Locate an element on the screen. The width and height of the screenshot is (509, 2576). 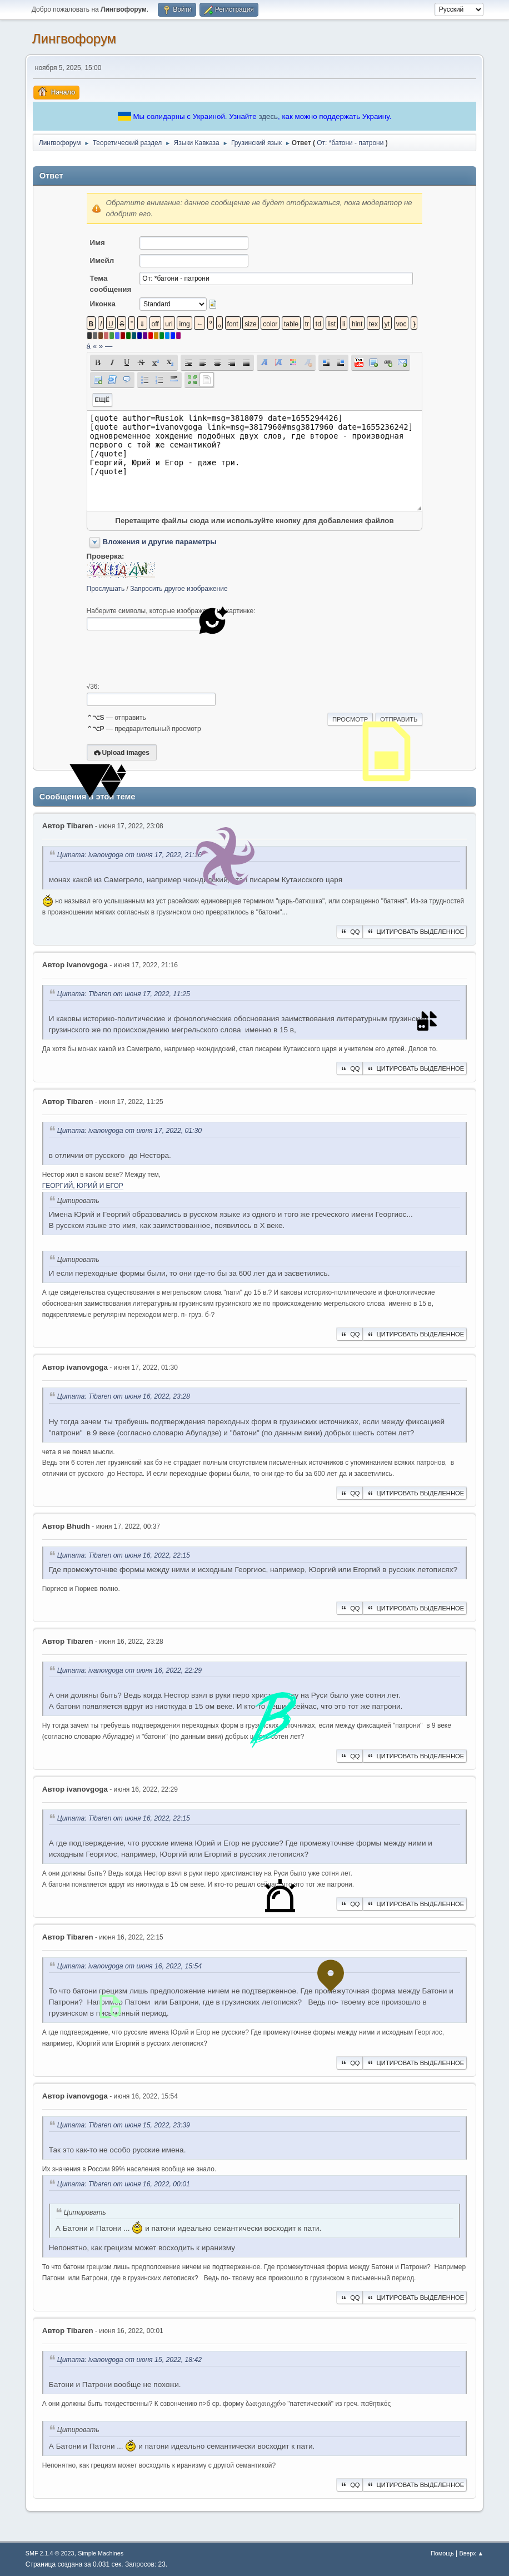
open the Firefish app is located at coordinates (427, 1021).